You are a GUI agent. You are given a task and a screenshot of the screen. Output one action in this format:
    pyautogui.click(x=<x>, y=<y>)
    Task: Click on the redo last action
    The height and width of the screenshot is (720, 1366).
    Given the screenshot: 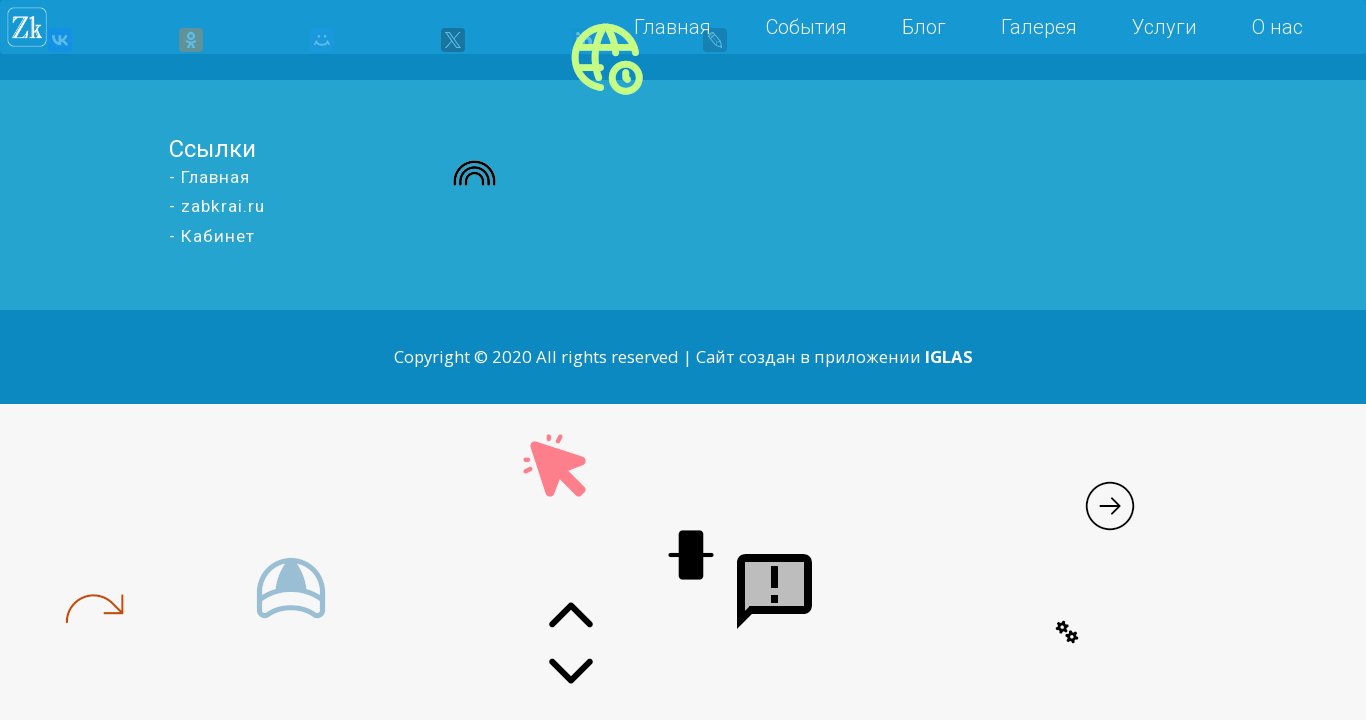 What is the action you would take?
    pyautogui.click(x=93, y=606)
    